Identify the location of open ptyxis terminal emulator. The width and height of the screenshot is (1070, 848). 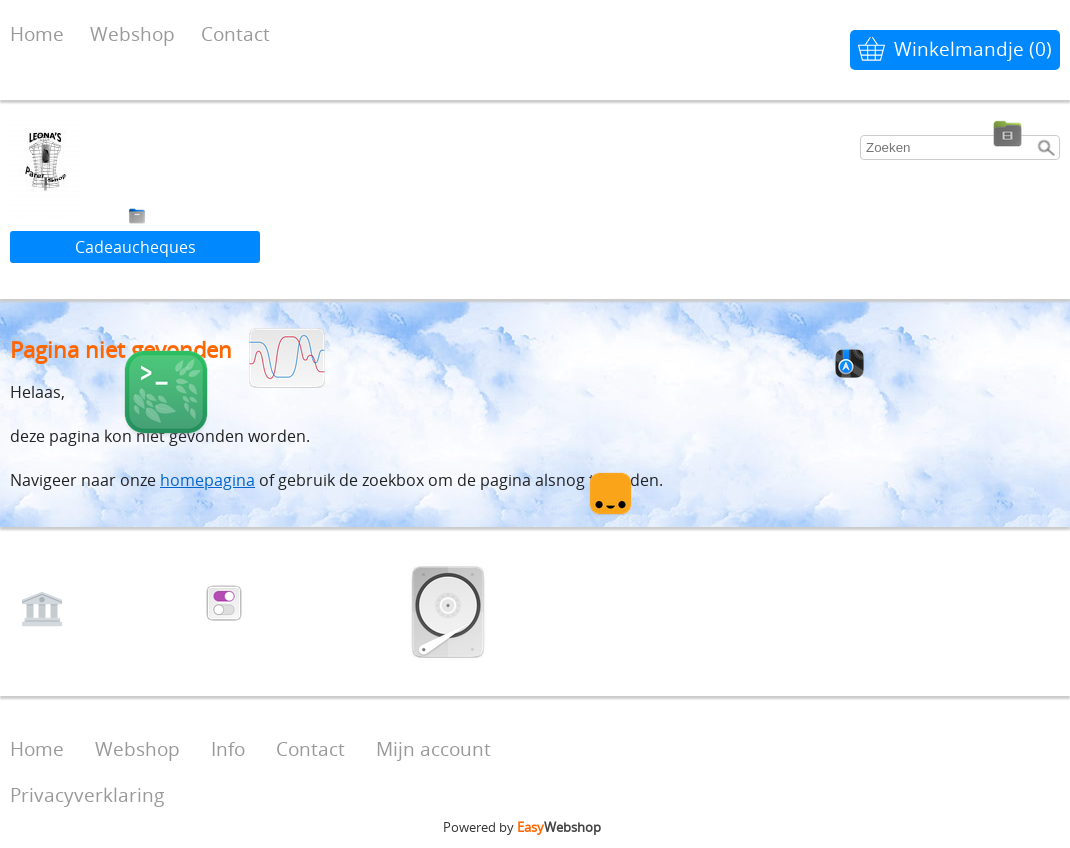
(166, 392).